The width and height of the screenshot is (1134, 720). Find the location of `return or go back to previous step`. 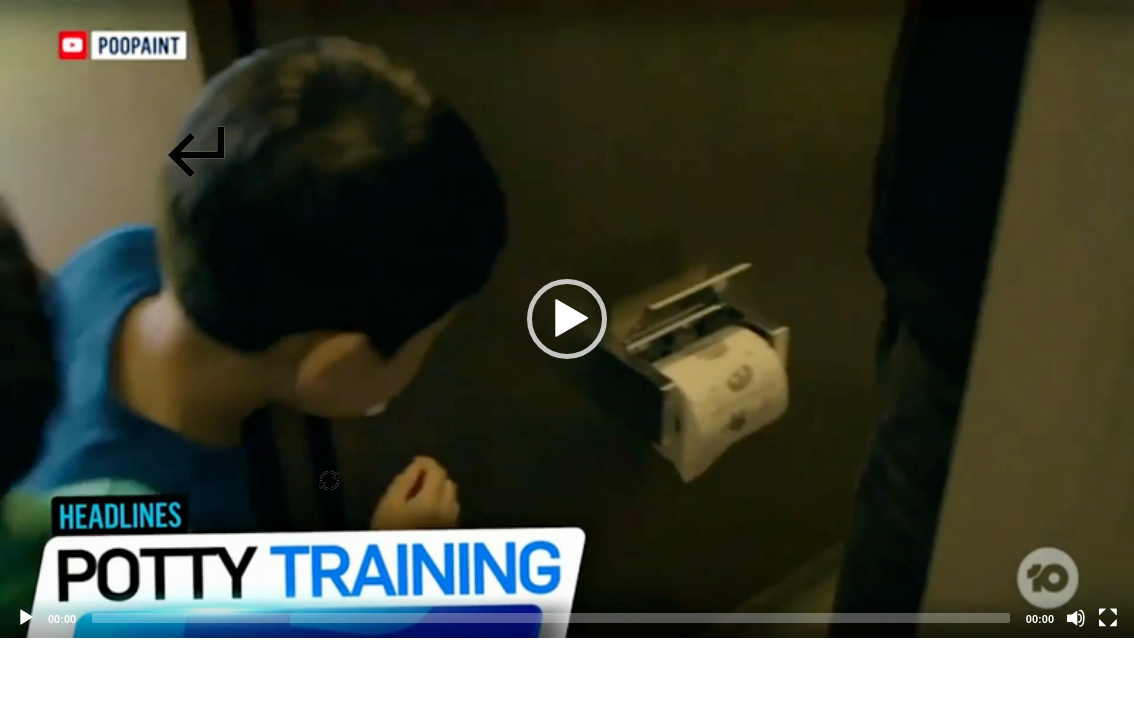

return or go back to previous step is located at coordinates (199, 151).